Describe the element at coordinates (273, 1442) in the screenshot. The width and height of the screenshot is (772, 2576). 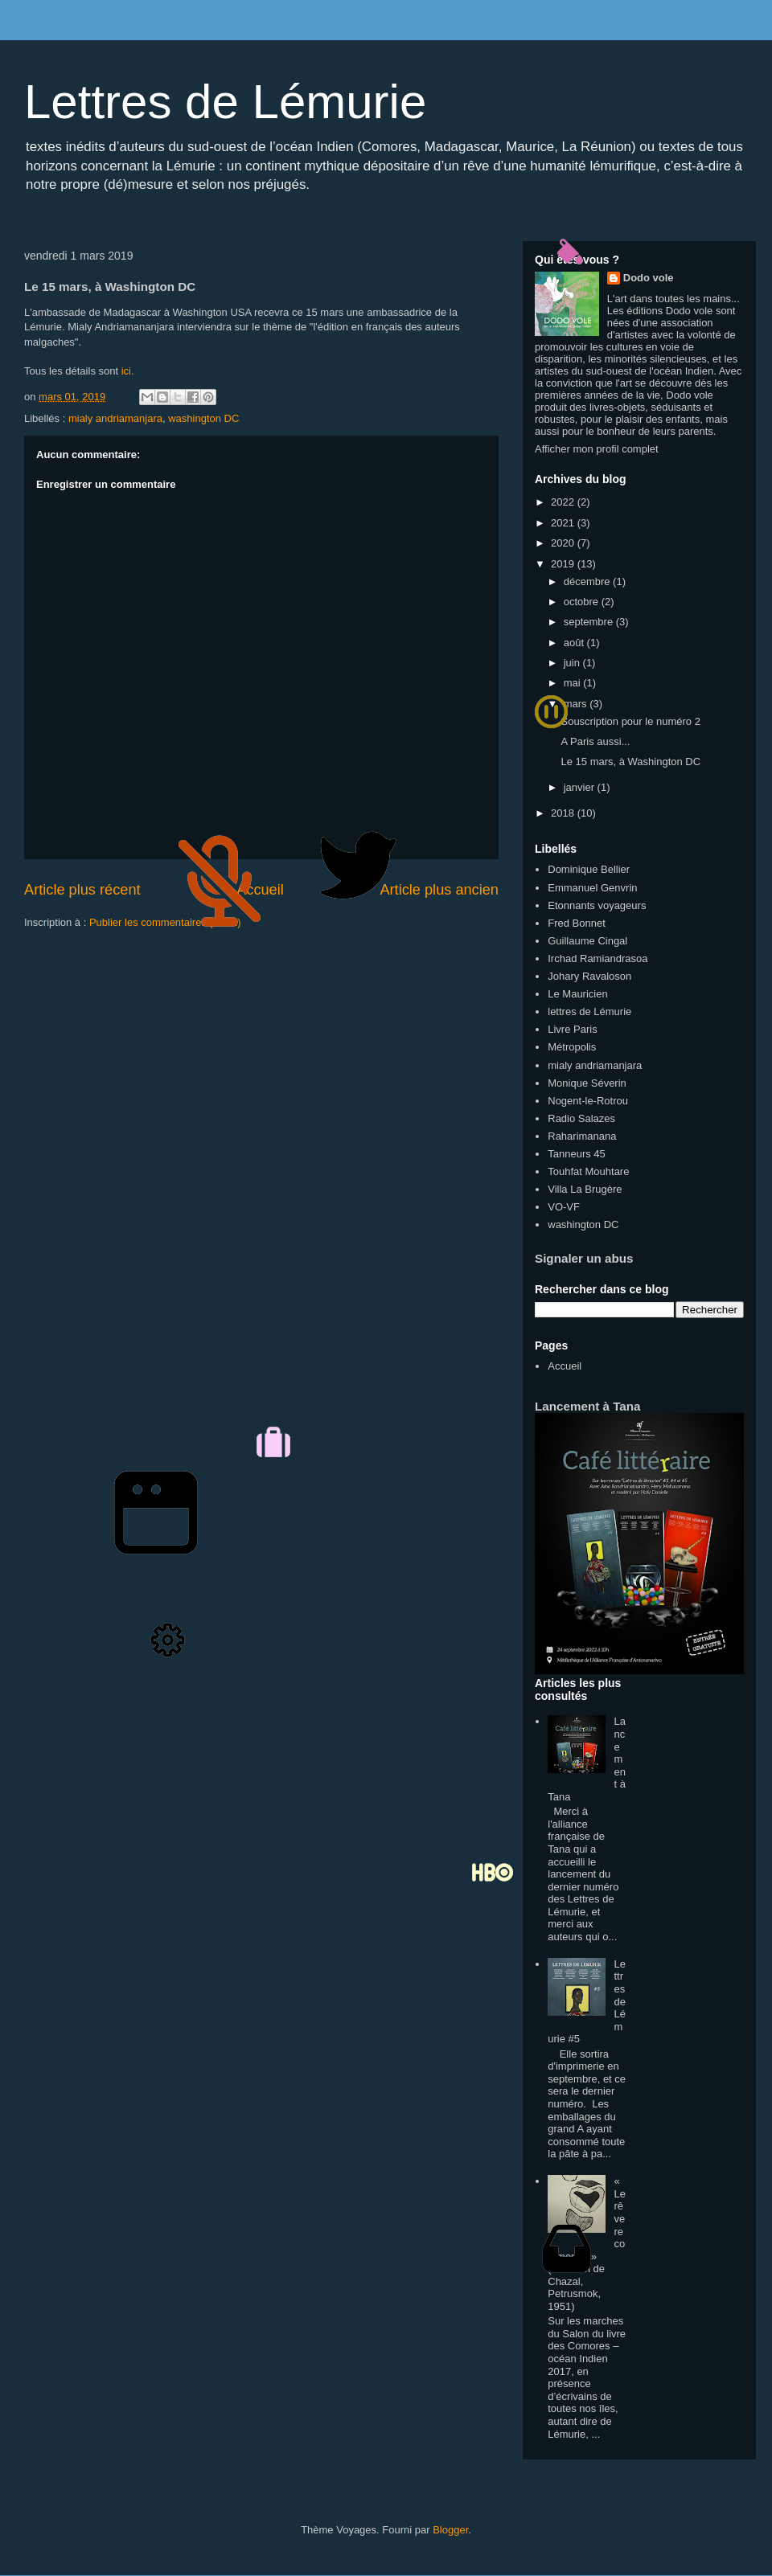
I see `access work or business documents` at that location.